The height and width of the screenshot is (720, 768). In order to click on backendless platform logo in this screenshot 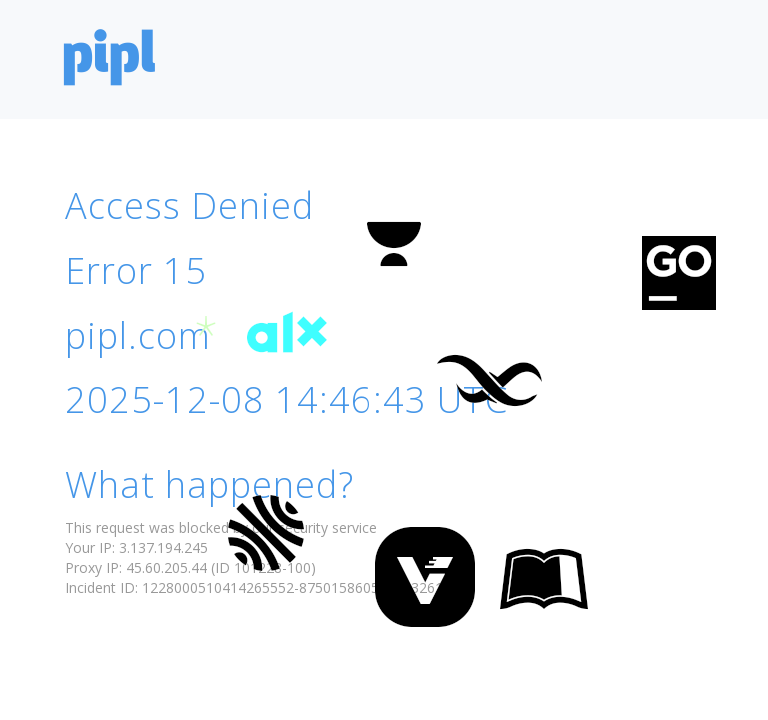, I will do `click(489, 380)`.